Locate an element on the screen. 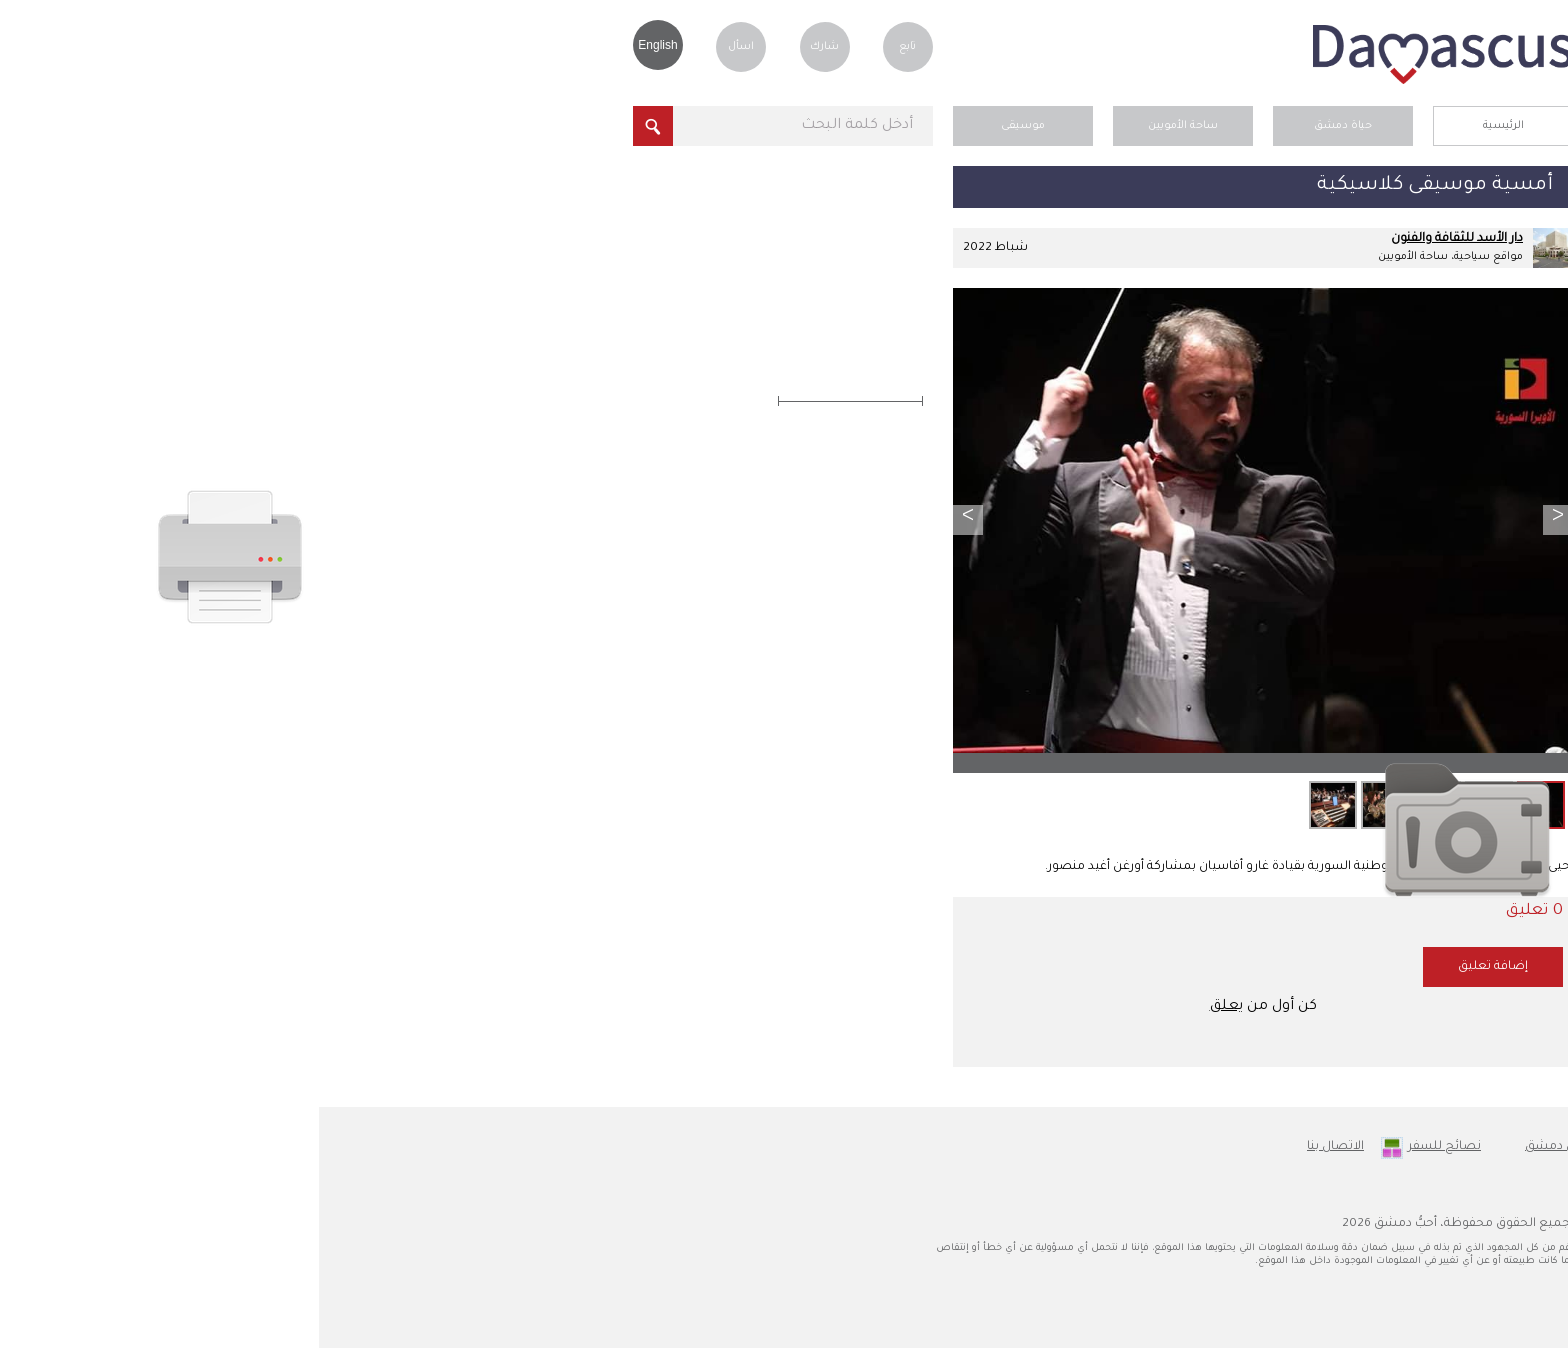 The width and height of the screenshot is (1568, 1348). select all items in the current view is located at coordinates (1392, 1148).